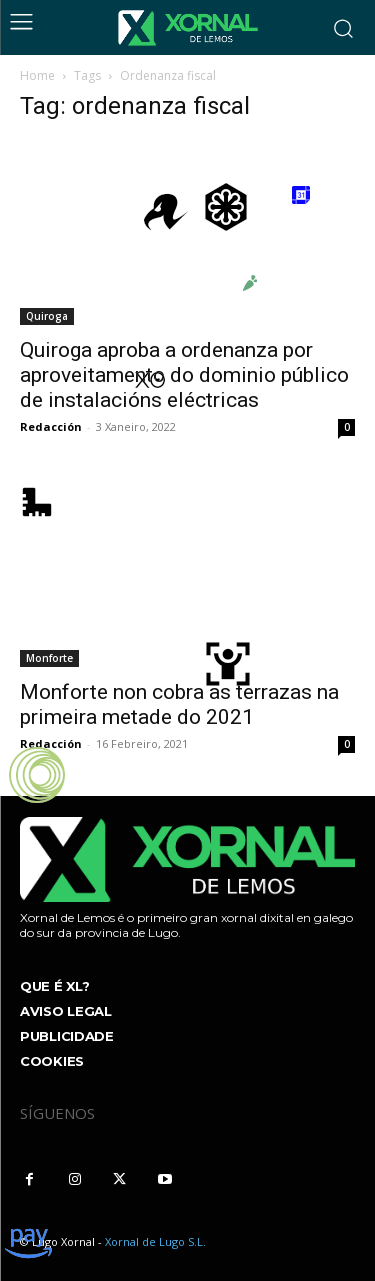 The height and width of the screenshot is (1281, 375). Describe the element at coordinates (150, 380) in the screenshot. I see `xo brand logo` at that location.